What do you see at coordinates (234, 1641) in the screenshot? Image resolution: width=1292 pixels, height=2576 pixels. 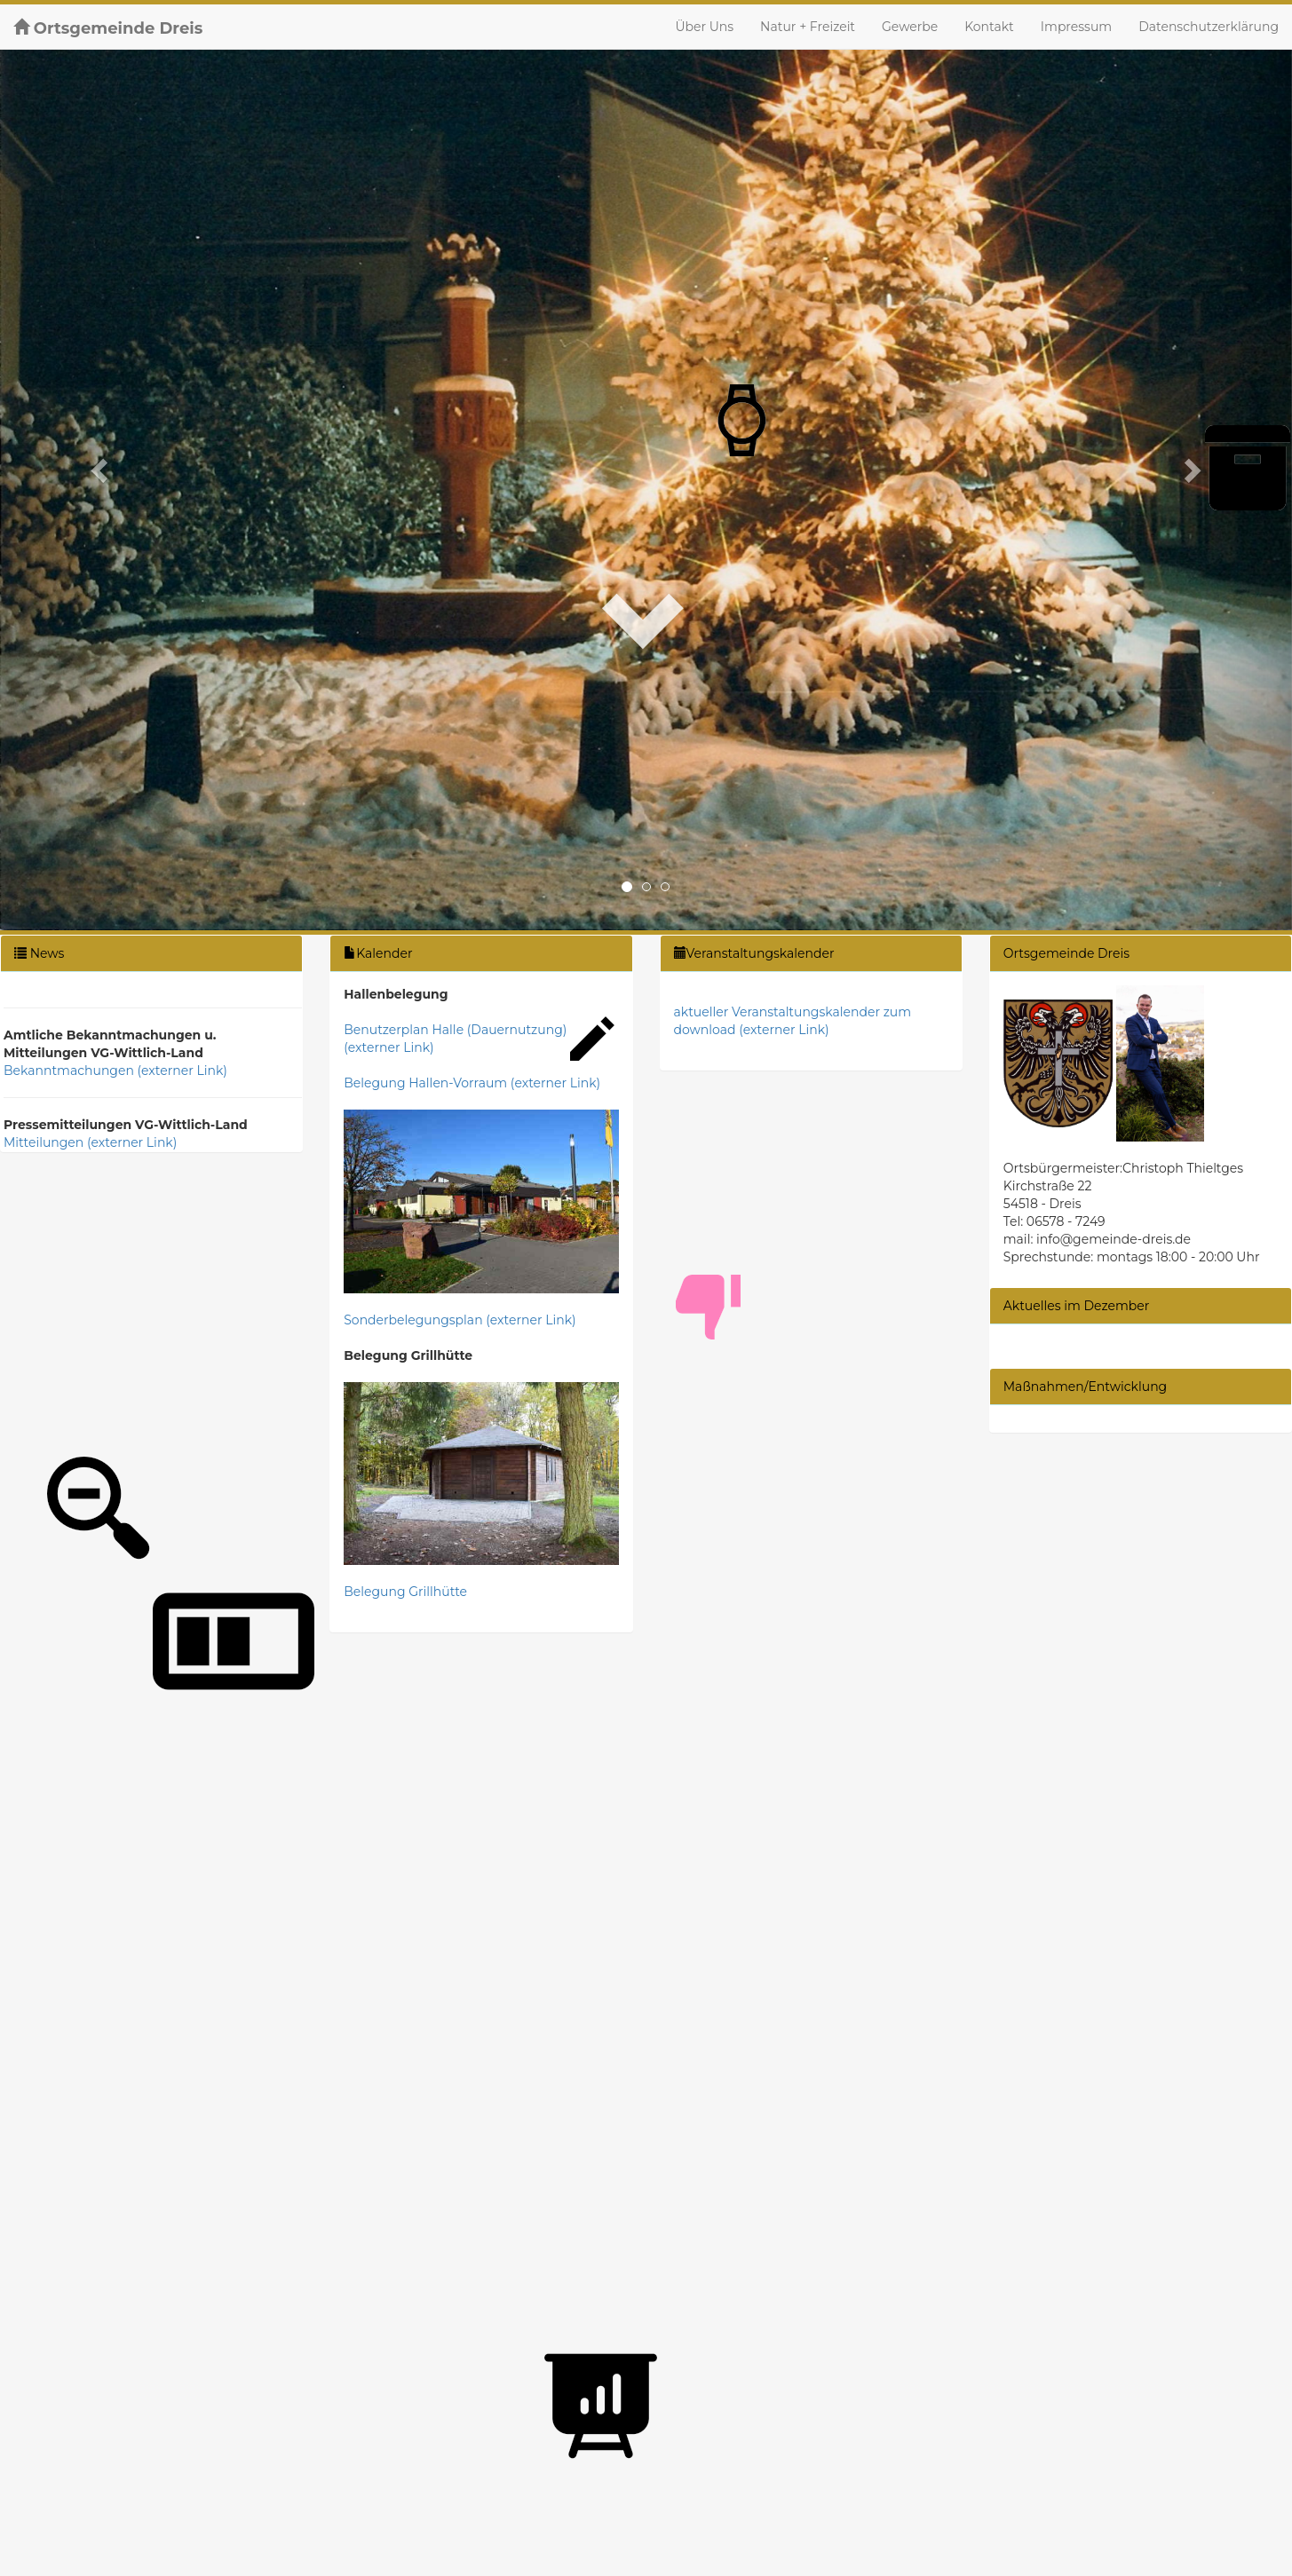 I see `indicates battery at 50% charge` at bounding box center [234, 1641].